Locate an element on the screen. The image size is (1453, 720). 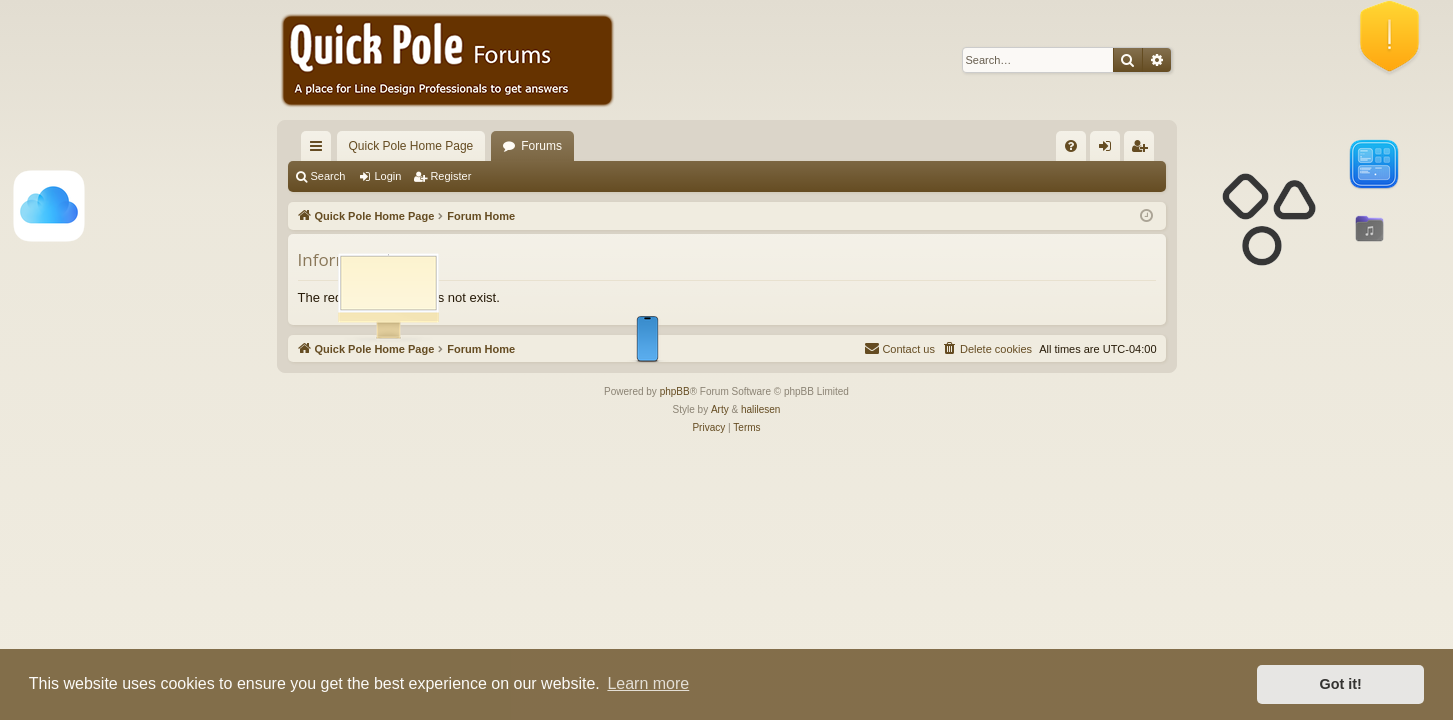
open your music folder is located at coordinates (1369, 228).